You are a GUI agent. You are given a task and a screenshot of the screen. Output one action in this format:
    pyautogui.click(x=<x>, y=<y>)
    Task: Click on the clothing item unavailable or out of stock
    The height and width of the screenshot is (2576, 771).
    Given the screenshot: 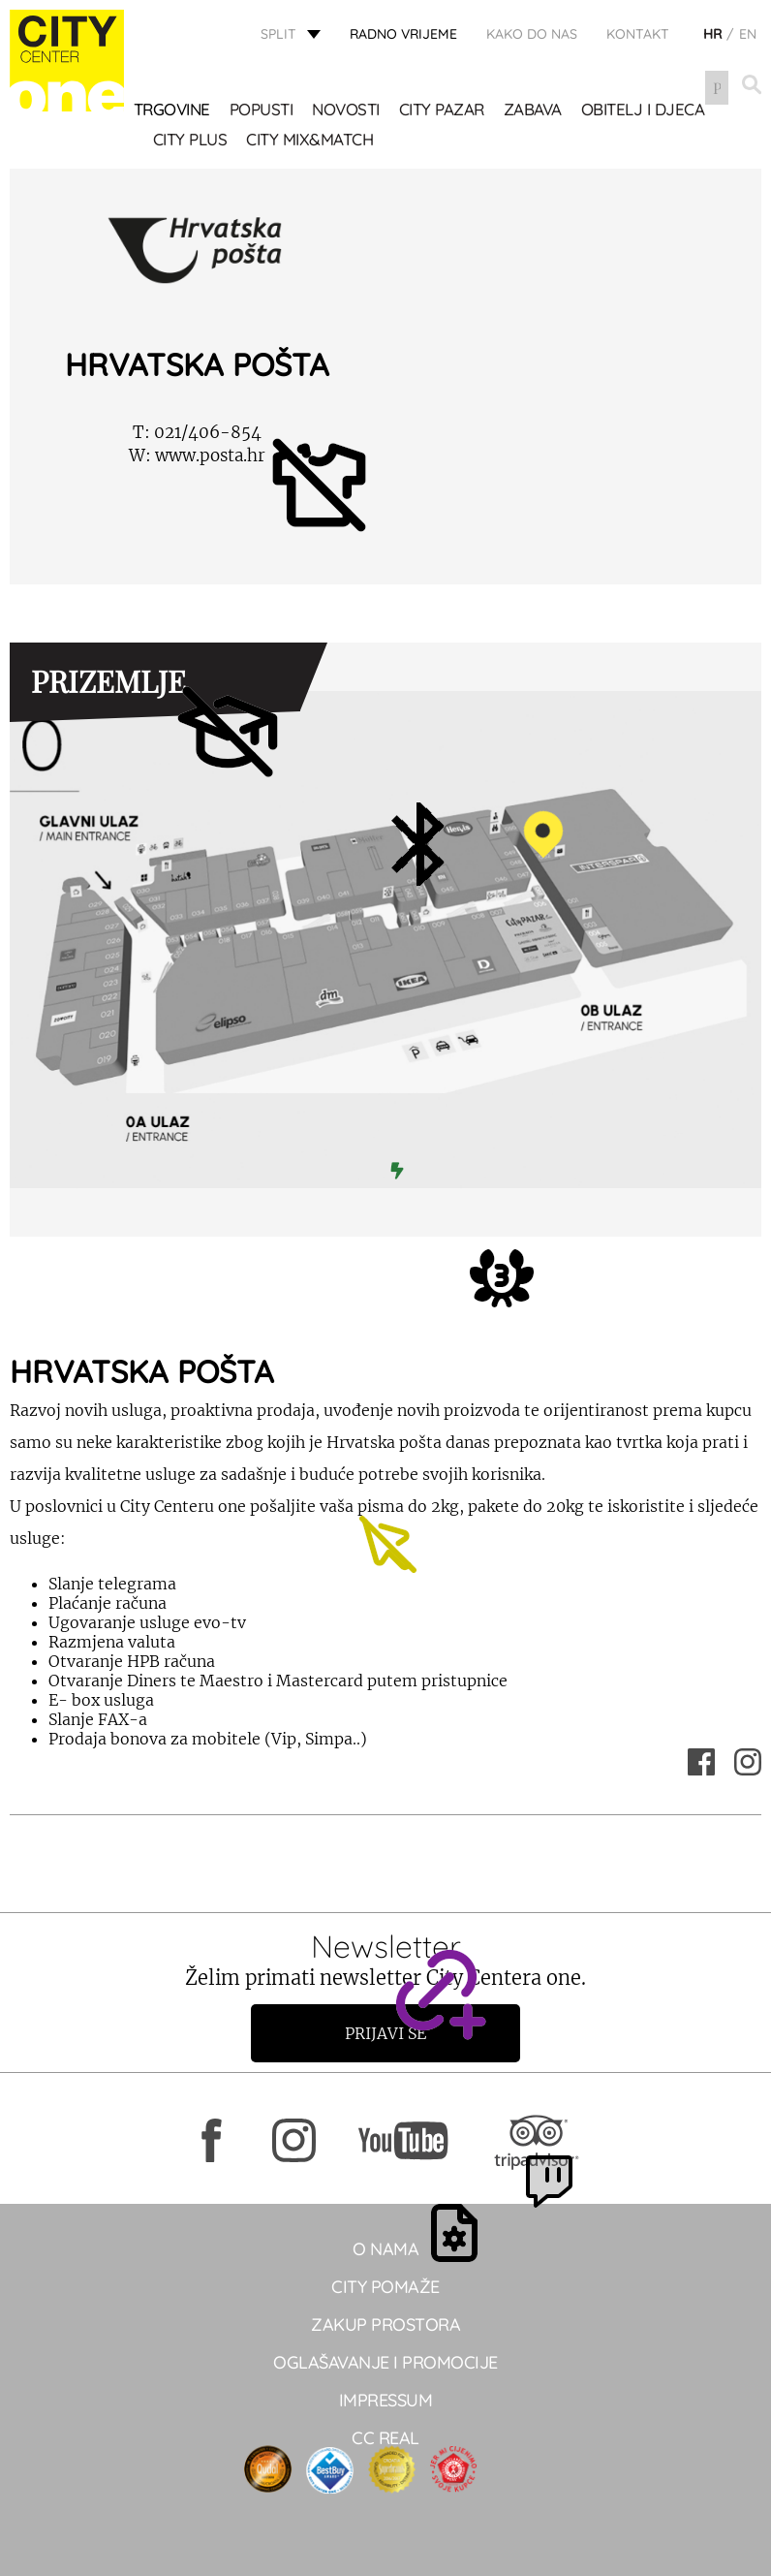 What is the action you would take?
    pyautogui.click(x=319, y=485)
    